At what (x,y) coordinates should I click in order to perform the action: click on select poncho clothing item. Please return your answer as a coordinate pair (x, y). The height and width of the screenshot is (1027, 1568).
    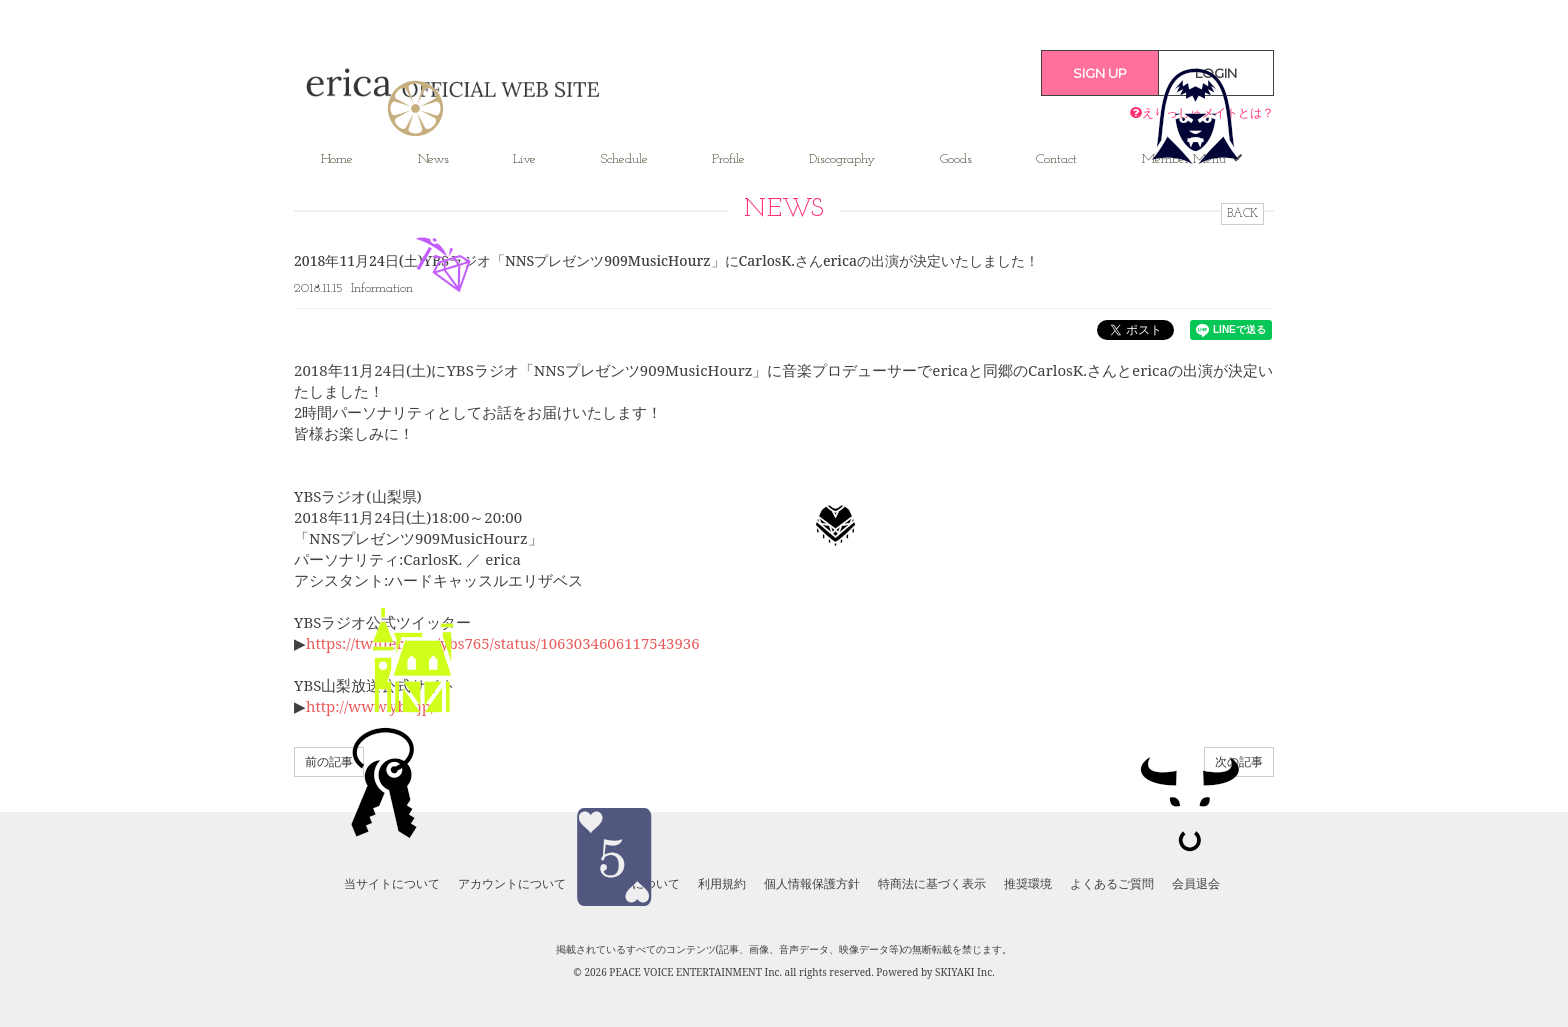
    Looking at the image, I should click on (835, 525).